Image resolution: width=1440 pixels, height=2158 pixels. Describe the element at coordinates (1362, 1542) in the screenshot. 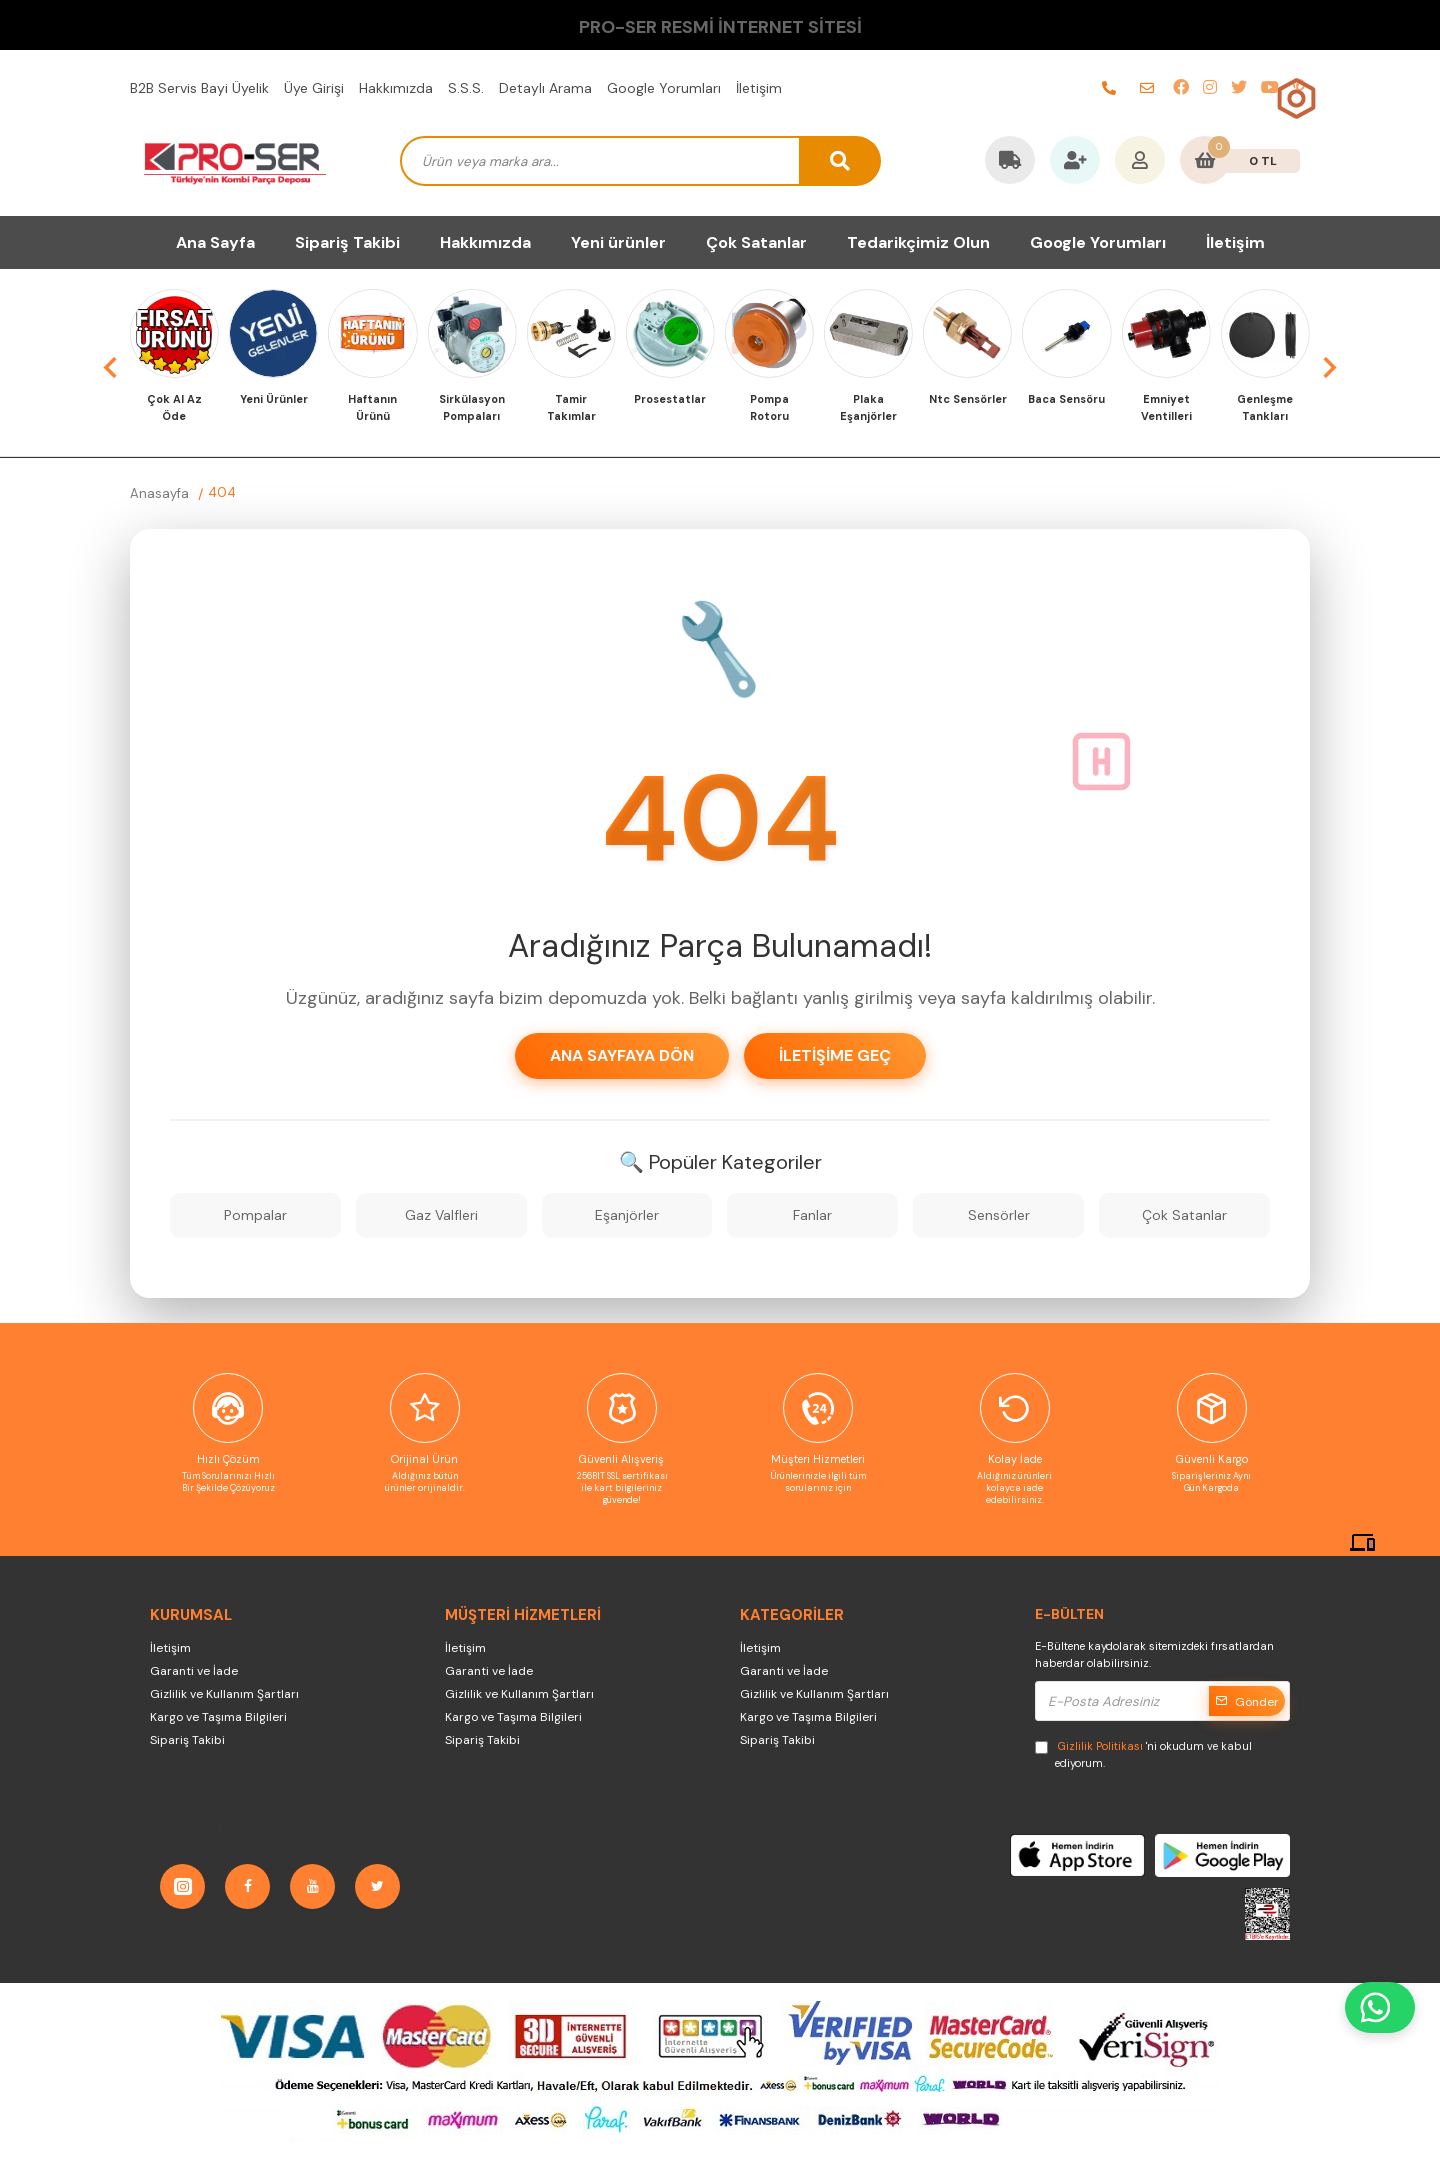

I see `connect your phone to another device` at that location.